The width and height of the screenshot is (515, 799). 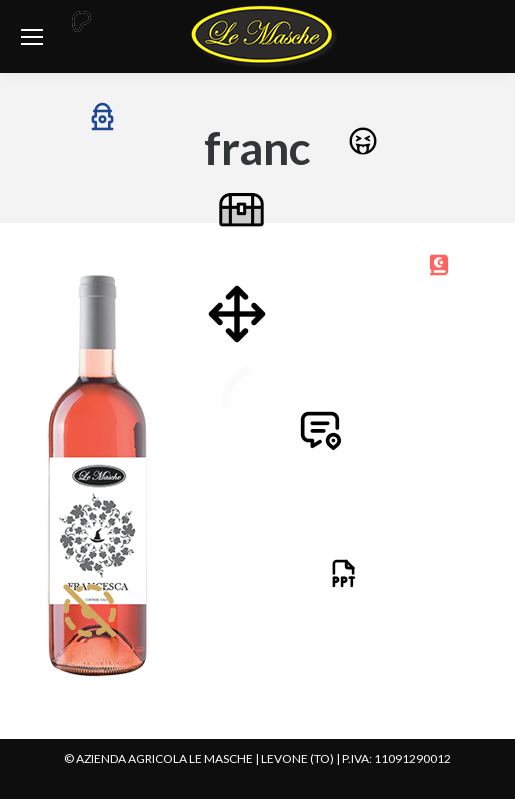 What do you see at coordinates (320, 429) in the screenshot?
I see `pin a message to a specific location` at bounding box center [320, 429].